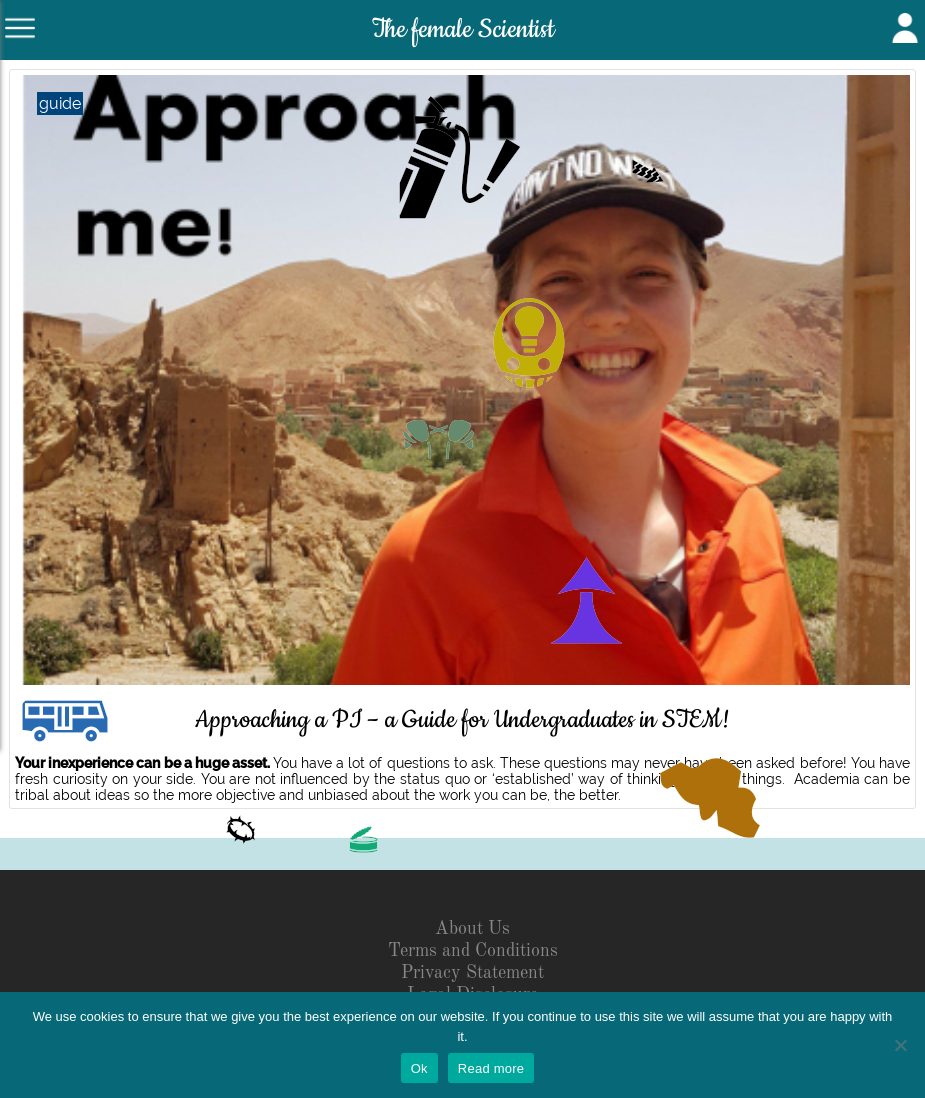  I want to click on access fire safety equipment or information, so click(462, 156).